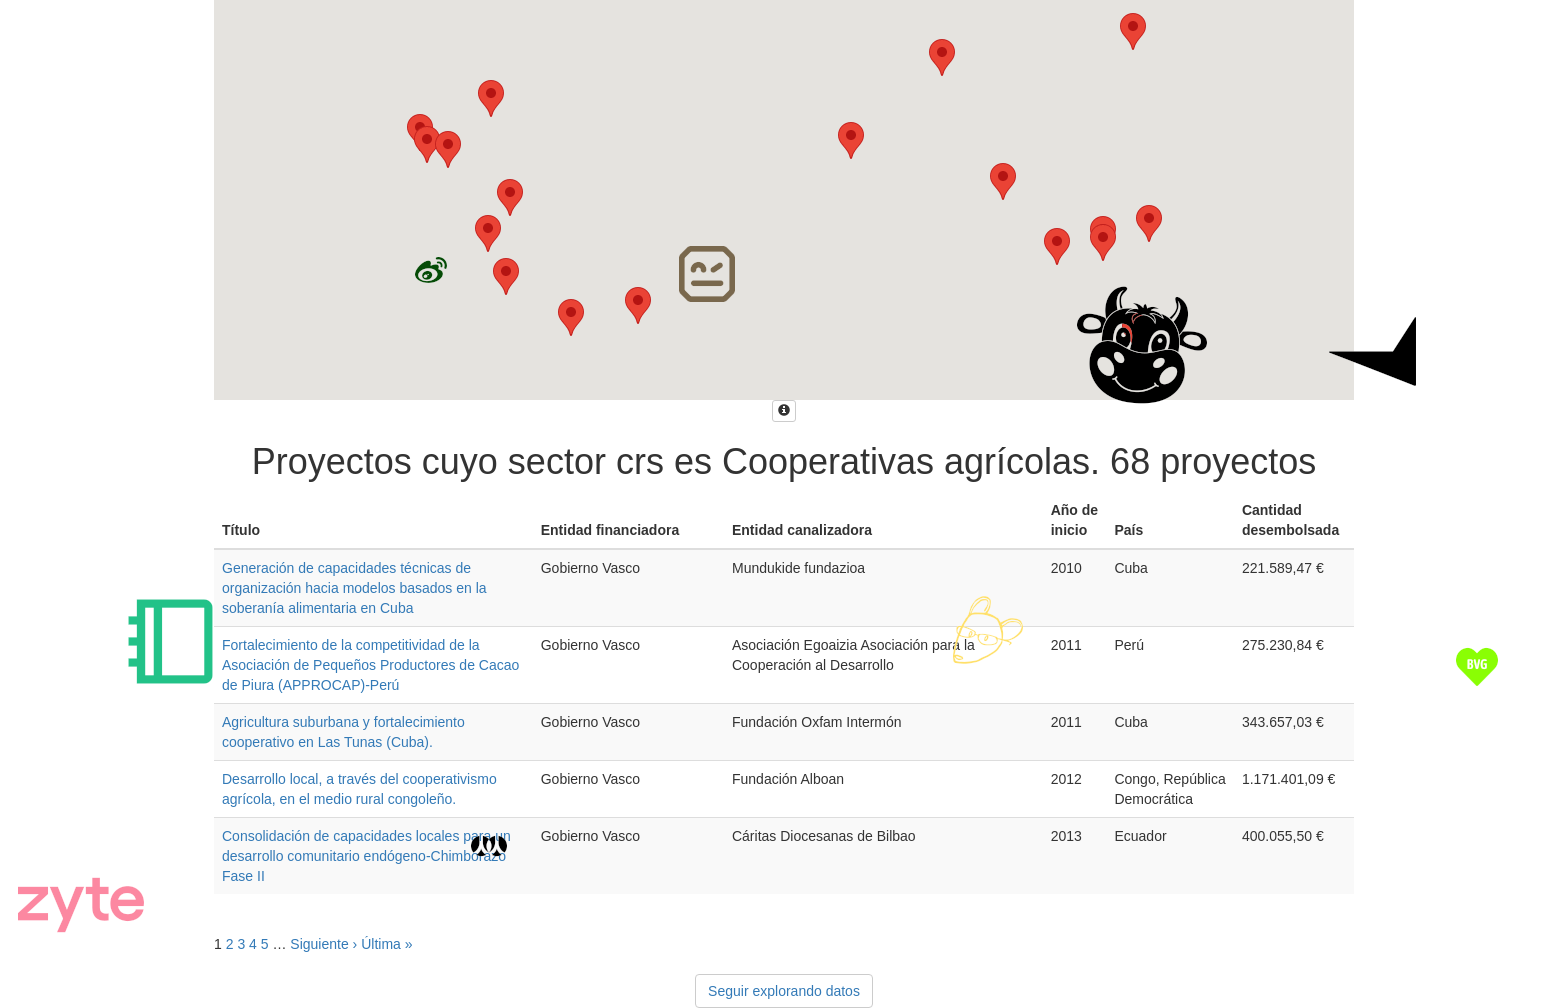 The width and height of the screenshot is (1568, 1008). What do you see at coordinates (81, 905) in the screenshot?
I see `Zyte company logo` at bounding box center [81, 905].